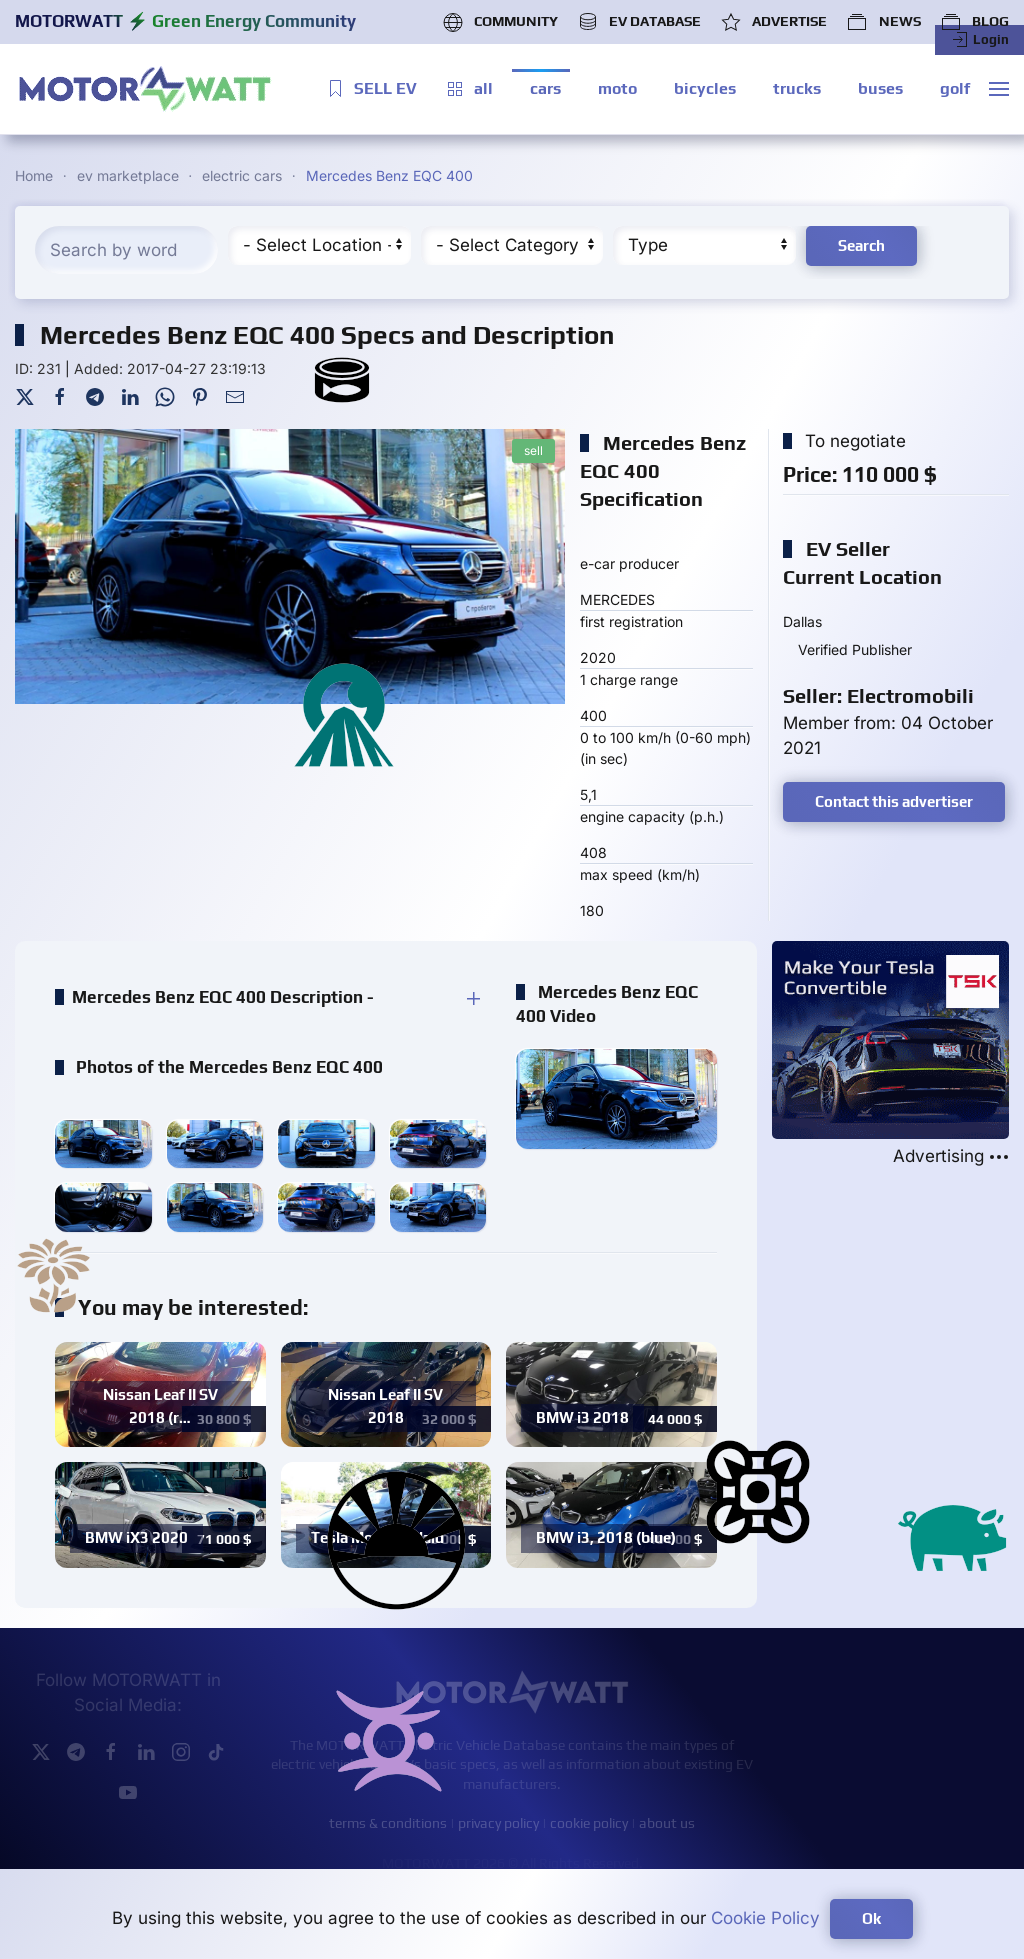 The image size is (1024, 1959). I want to click on abstract game icon or badge element, so click(389, 1741).